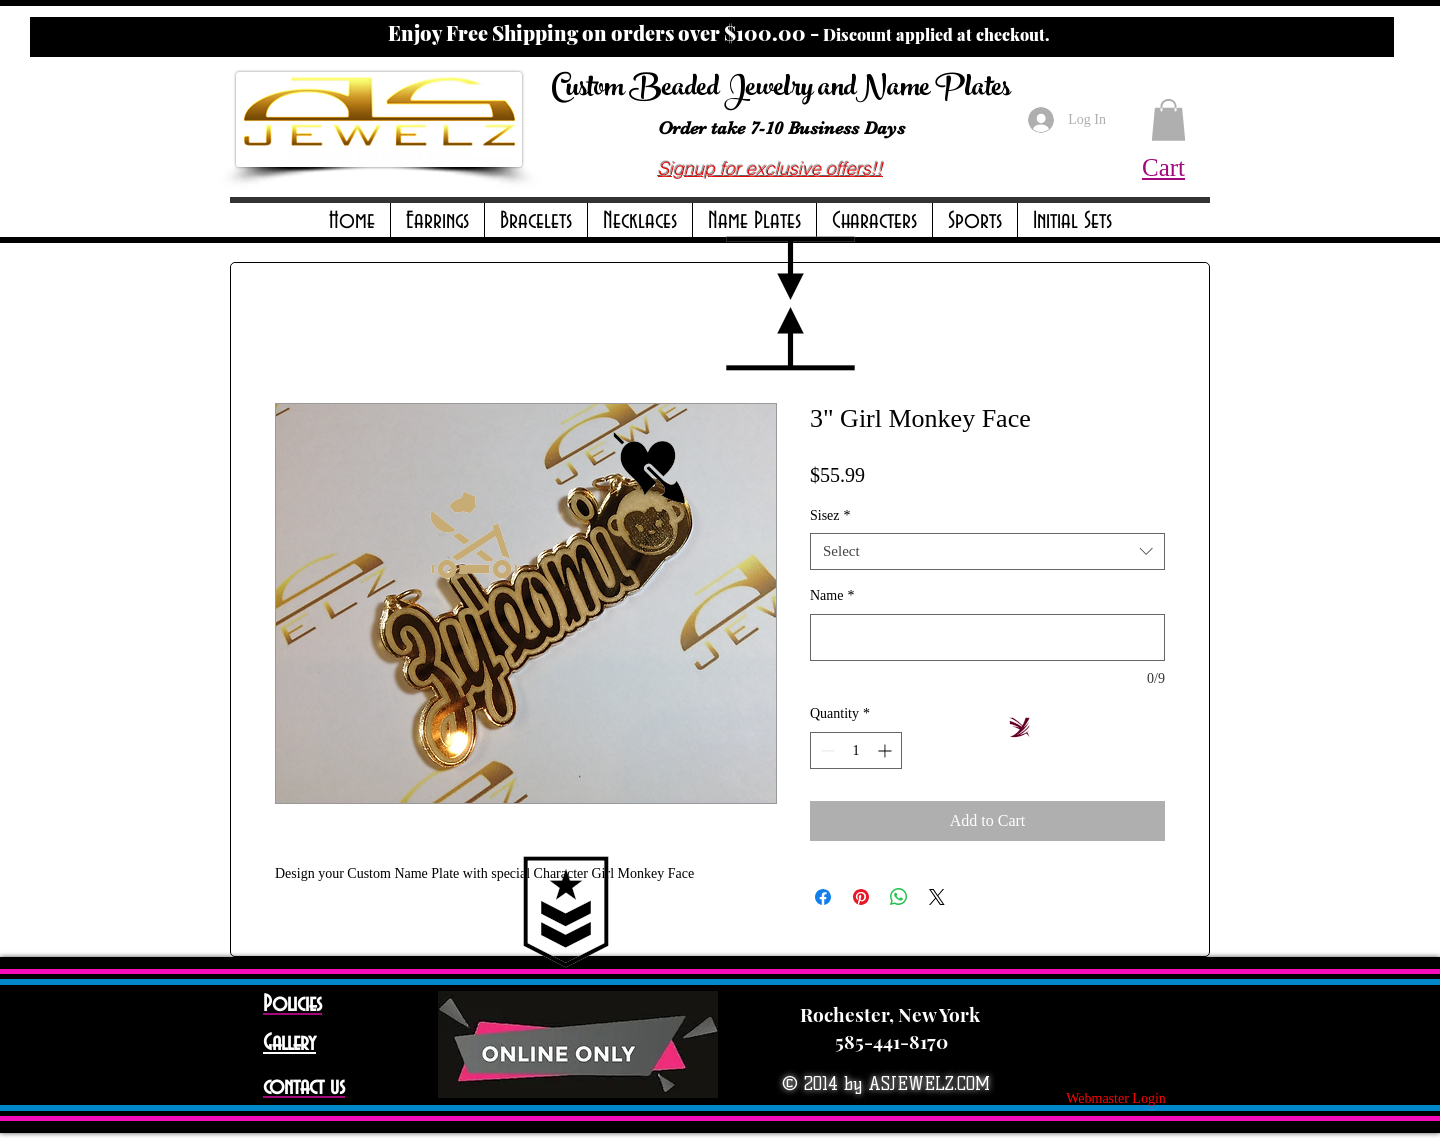 Image resolution: width=1440 pixels, height=1139 pixels. What do you see at coordinates (566, 912) in the screenshot?
I see `indicates rank 3 or sergeant-level status` at bounding box center [566, 912].